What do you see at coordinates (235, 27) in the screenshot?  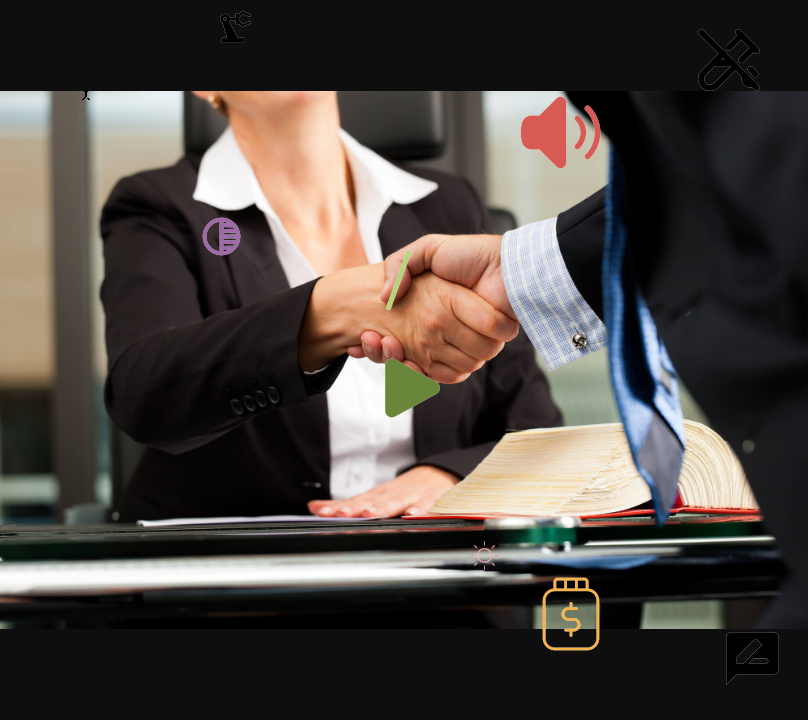 I see `access precision manufacturing settings` at bounding box center [235, 27].